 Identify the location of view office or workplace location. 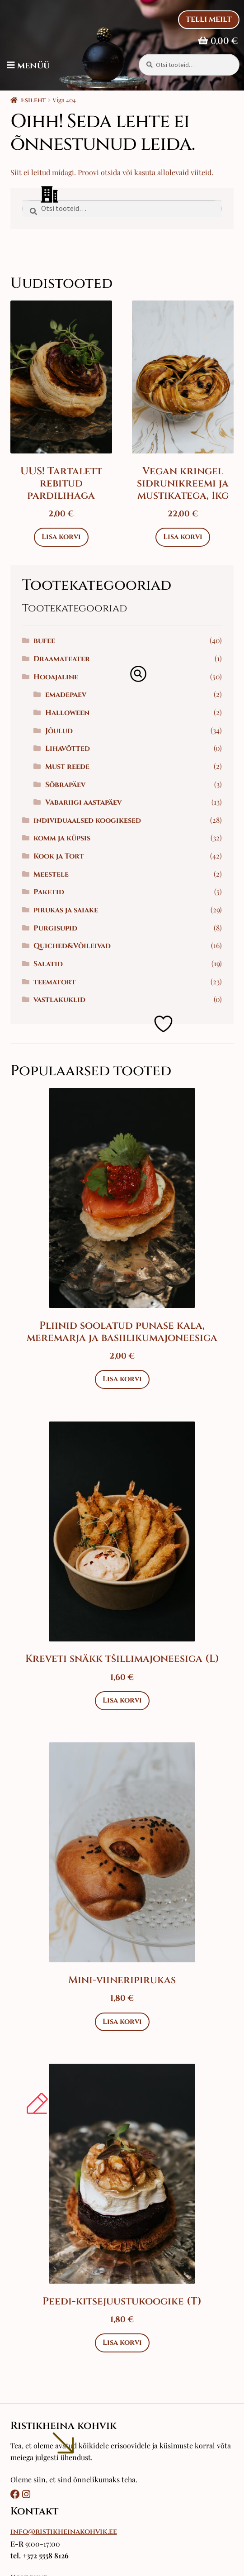
(49, 194).